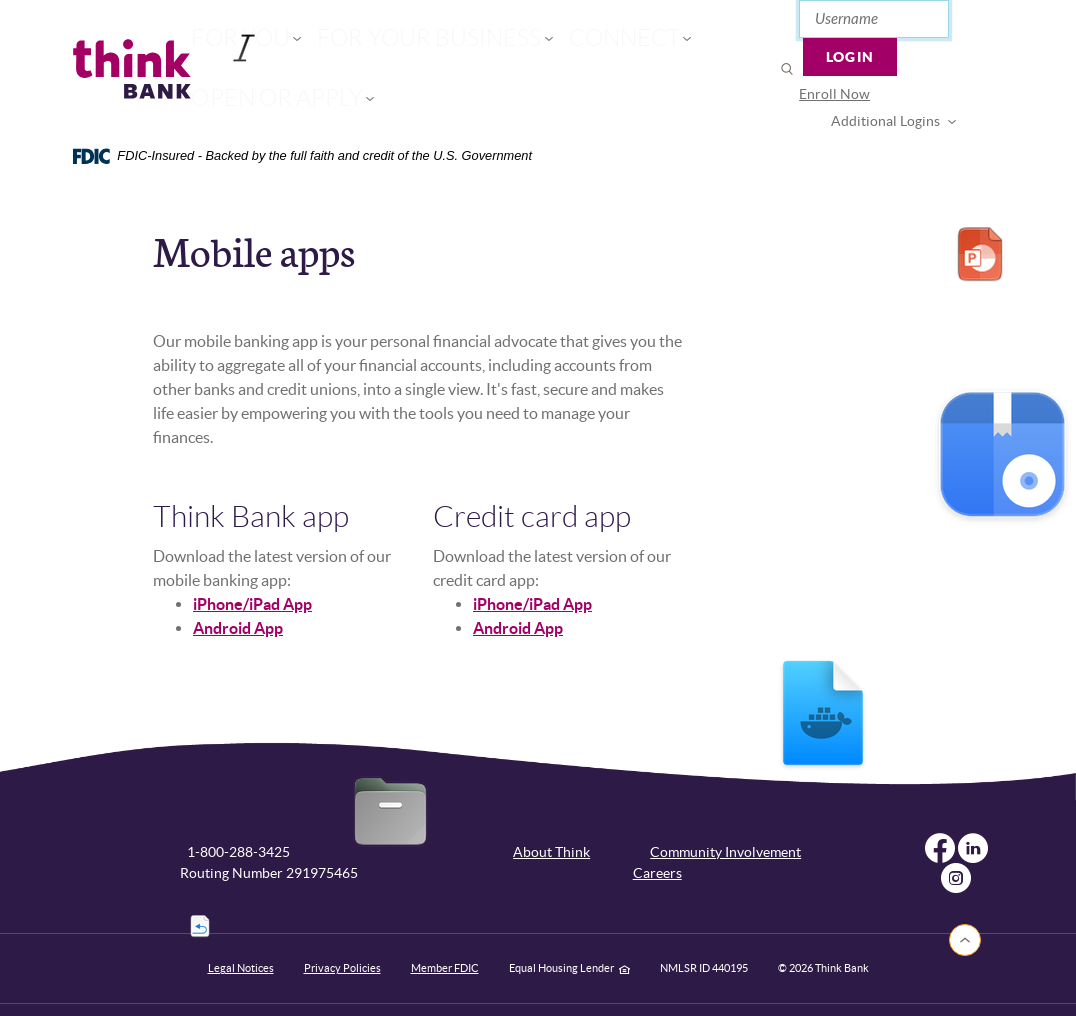 The image size is (1076, 1016). What do you see at coordinates (980, 254) in the screenshot?
I see `a microsoft powerpoint file` at bounding box center [980, 254].